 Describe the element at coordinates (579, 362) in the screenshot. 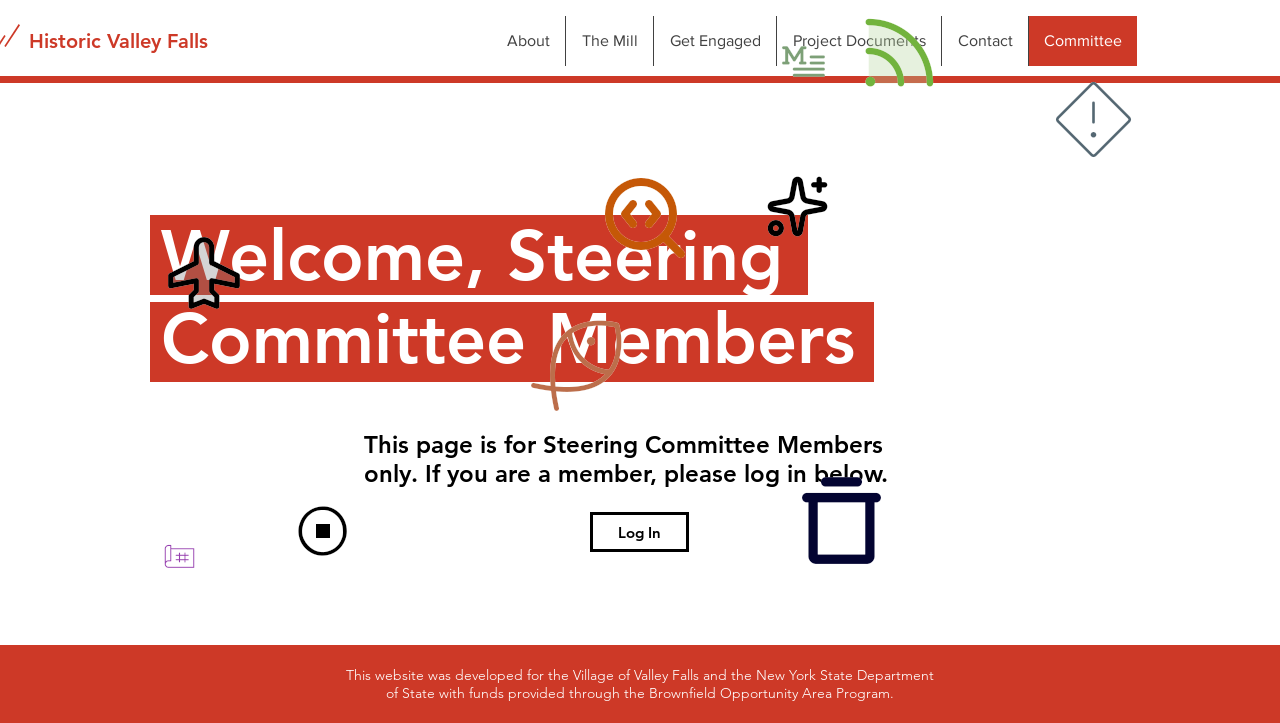

I see `access fishing or aquatic content` at that location.